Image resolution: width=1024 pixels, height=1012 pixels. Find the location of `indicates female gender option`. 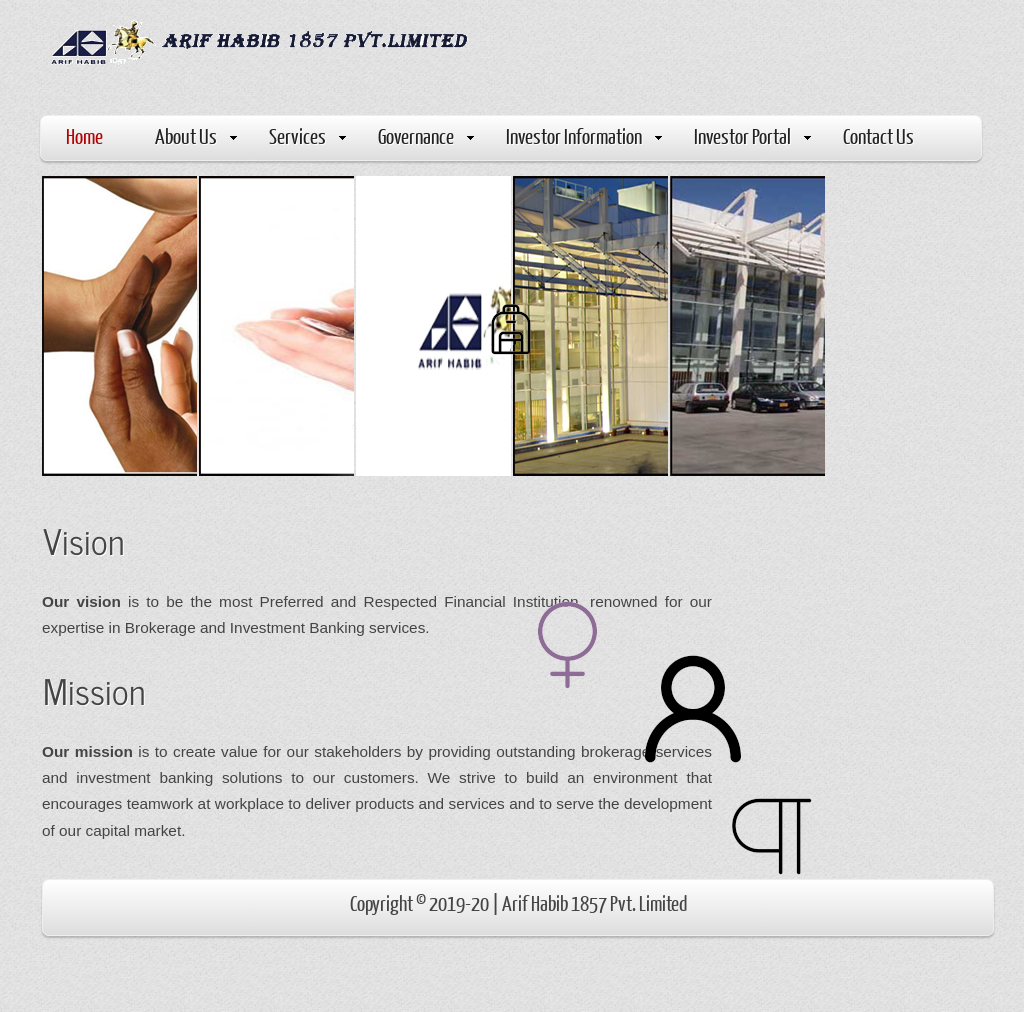

indicates female gender option is located at coordinates (567, 643).